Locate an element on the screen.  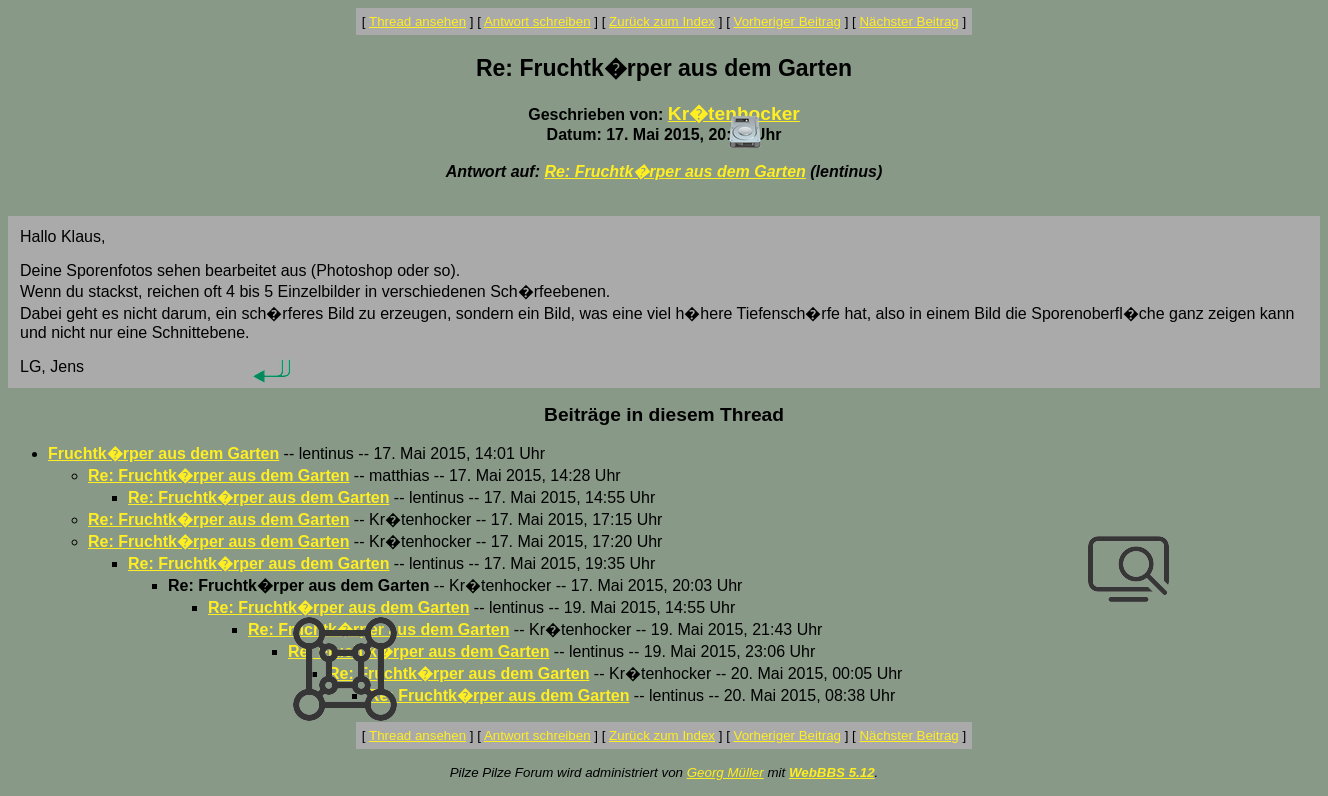
access system diagnostics settings is located at coordinates (1128, 566).